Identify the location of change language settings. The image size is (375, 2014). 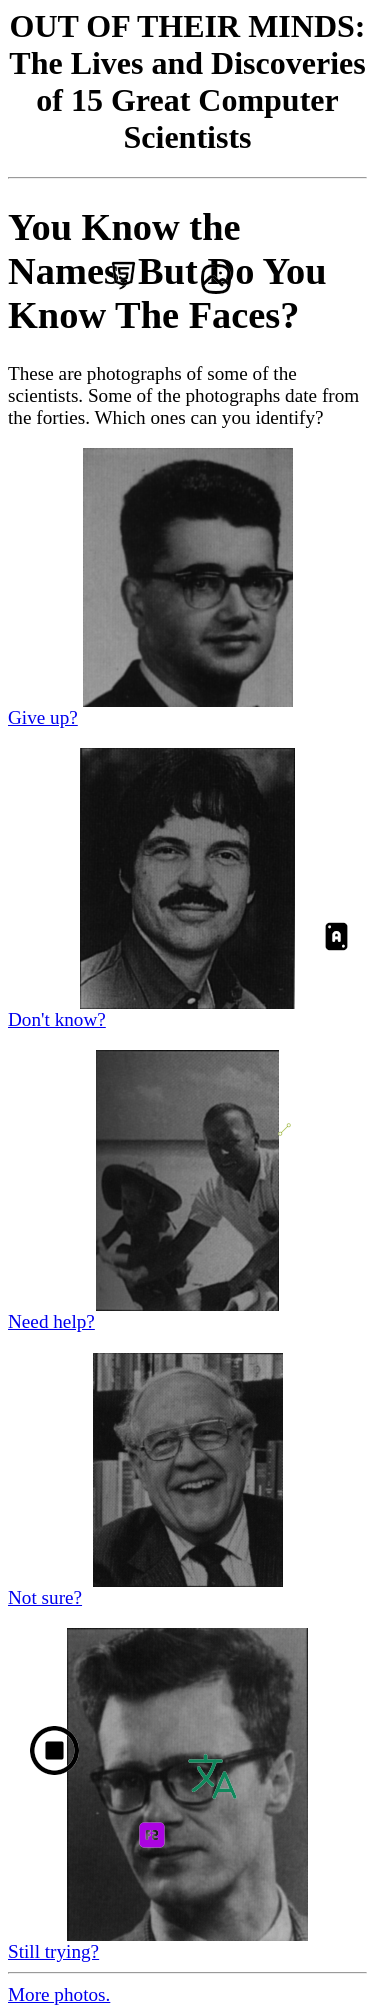
(212, 1776).